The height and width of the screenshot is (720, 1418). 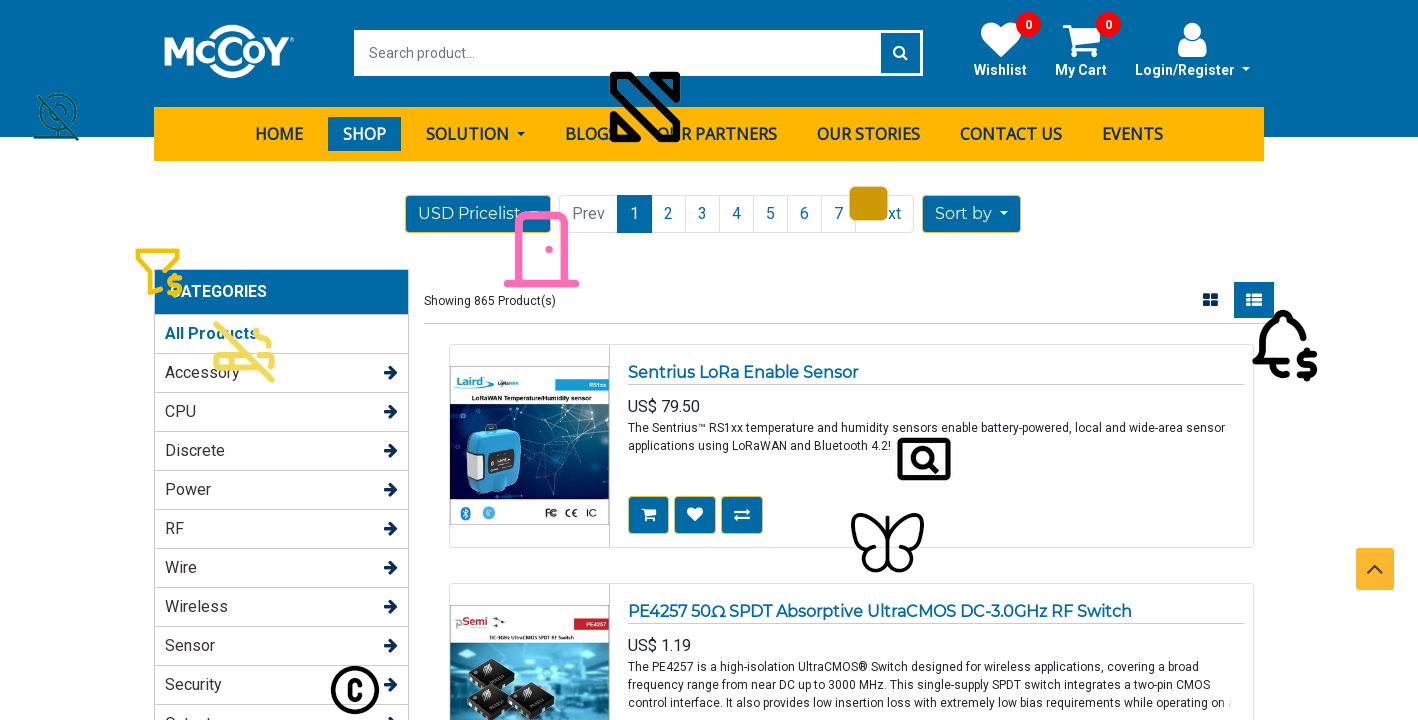 I want to click on indicates a no smoking zone, so click(x=244, y=352).